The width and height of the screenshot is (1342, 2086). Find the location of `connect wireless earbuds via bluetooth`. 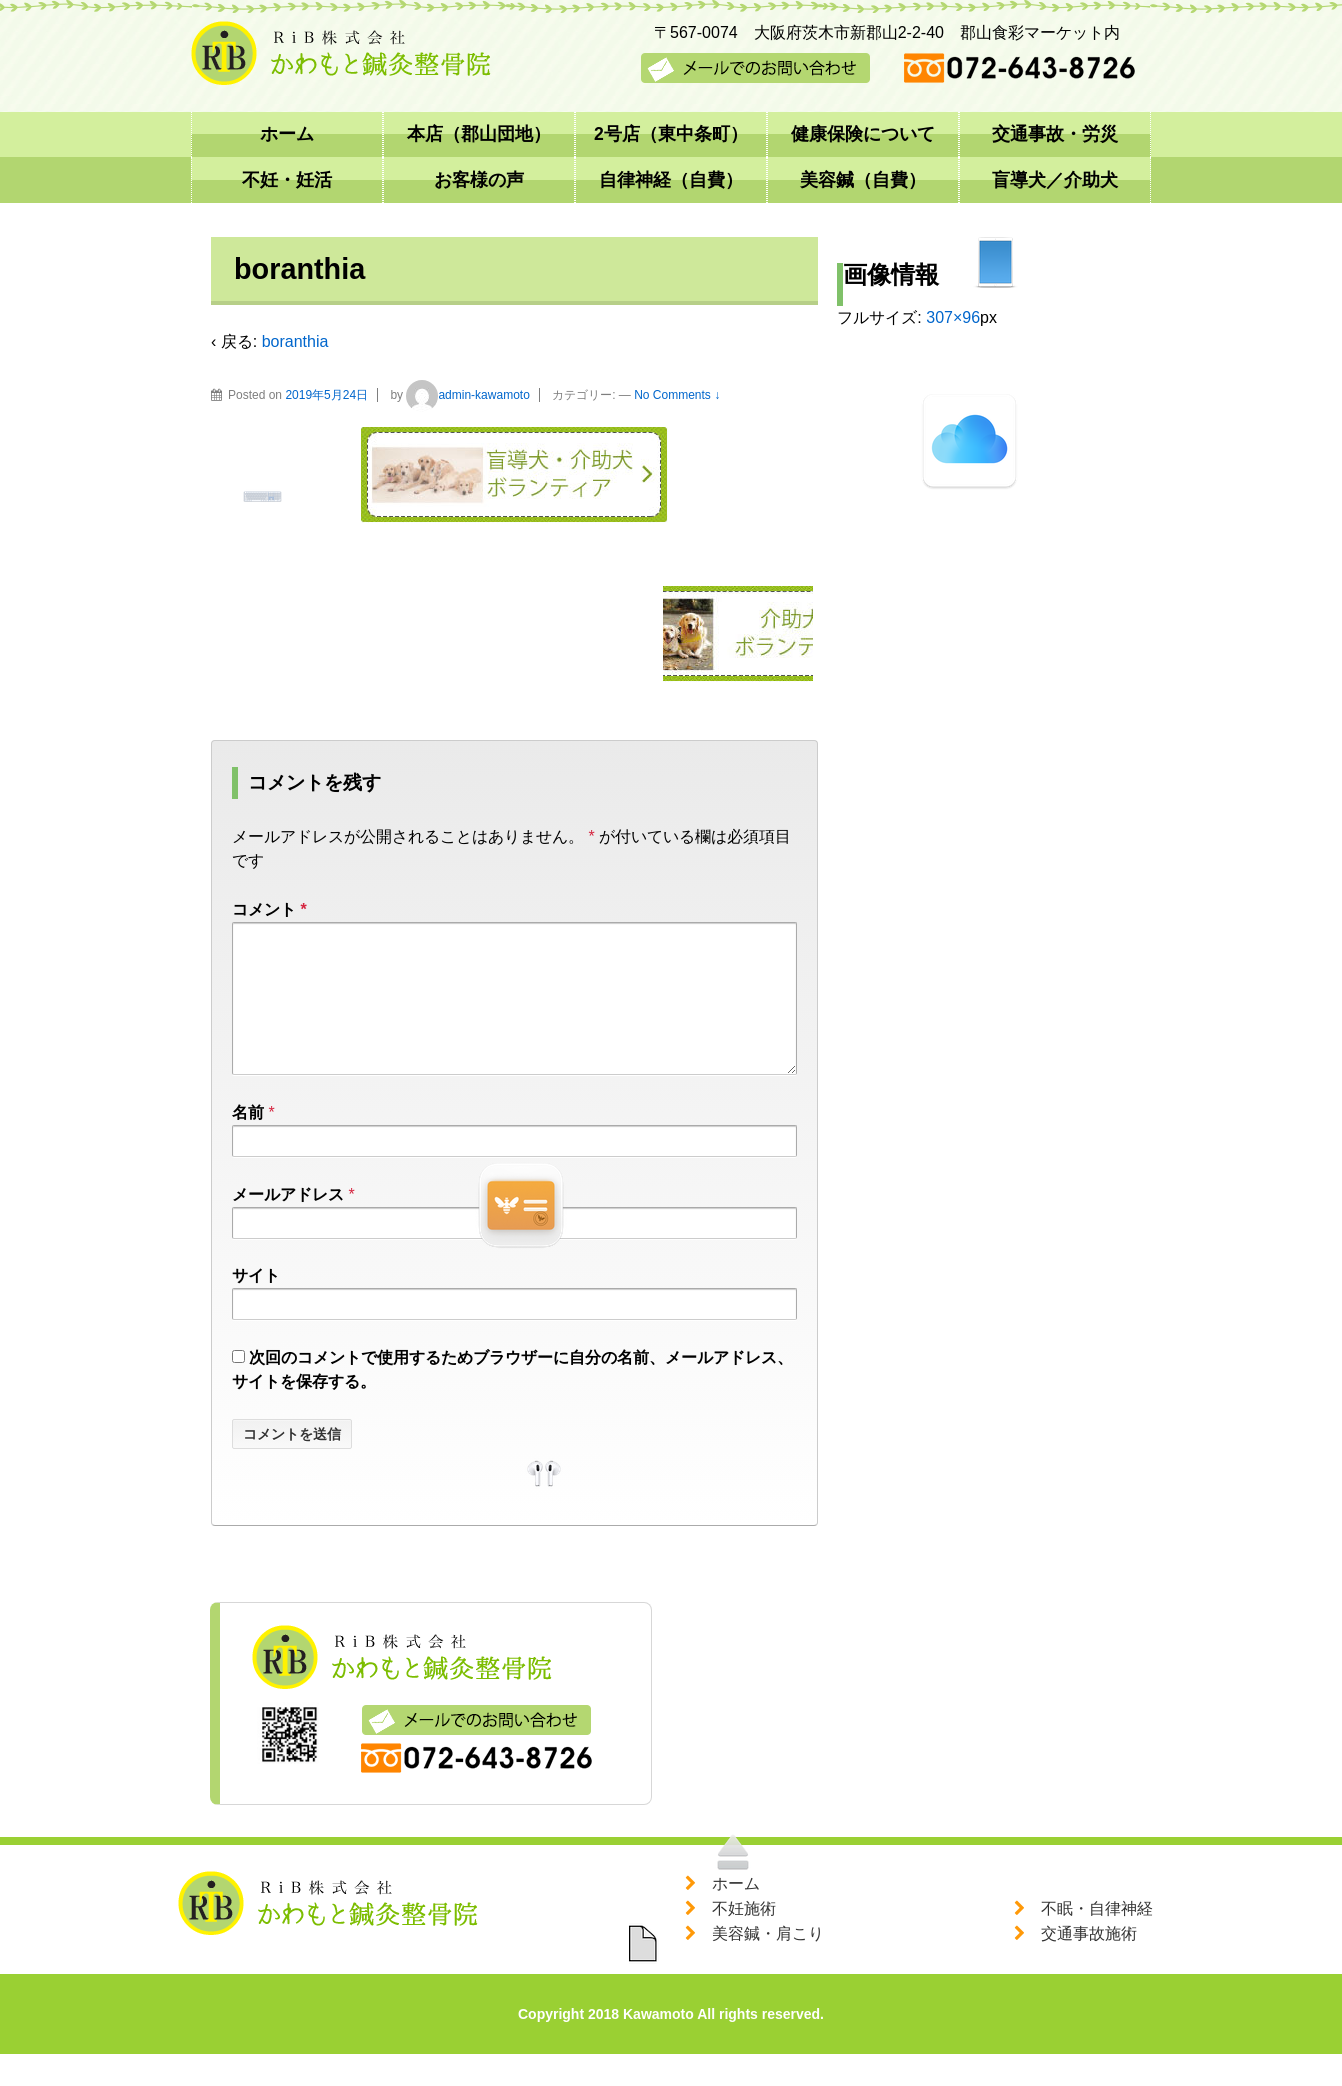

connect wireless earbuds via bluetooth is located at coordinates (544, 1474).